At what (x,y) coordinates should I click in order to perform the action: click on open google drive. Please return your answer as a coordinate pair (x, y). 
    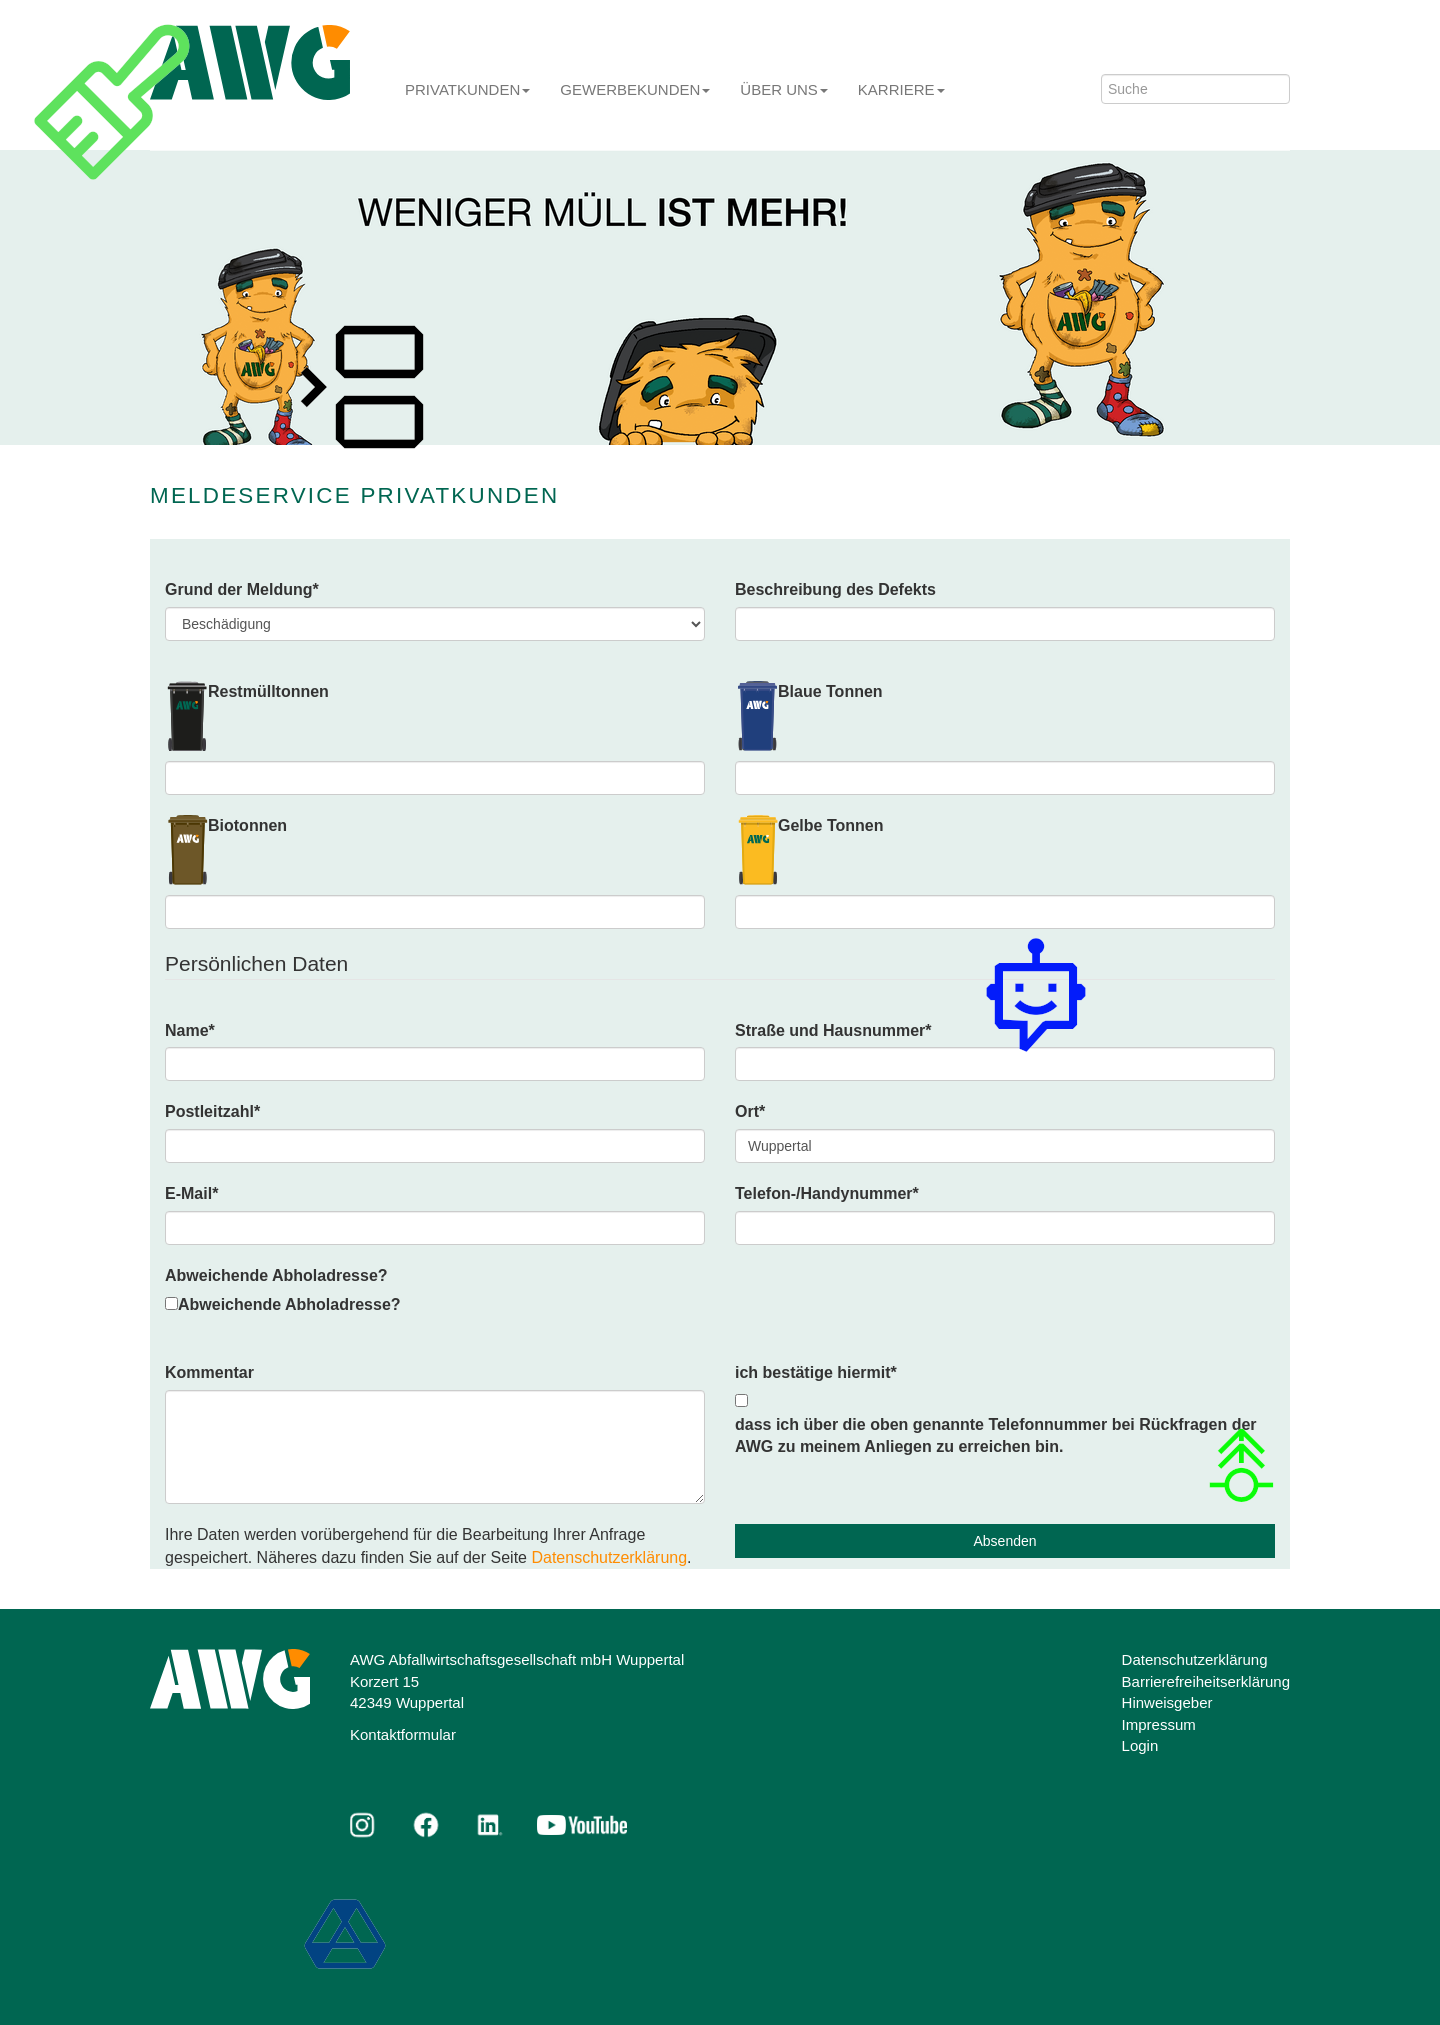
    Looking at the image, I should click on (345, 1937).